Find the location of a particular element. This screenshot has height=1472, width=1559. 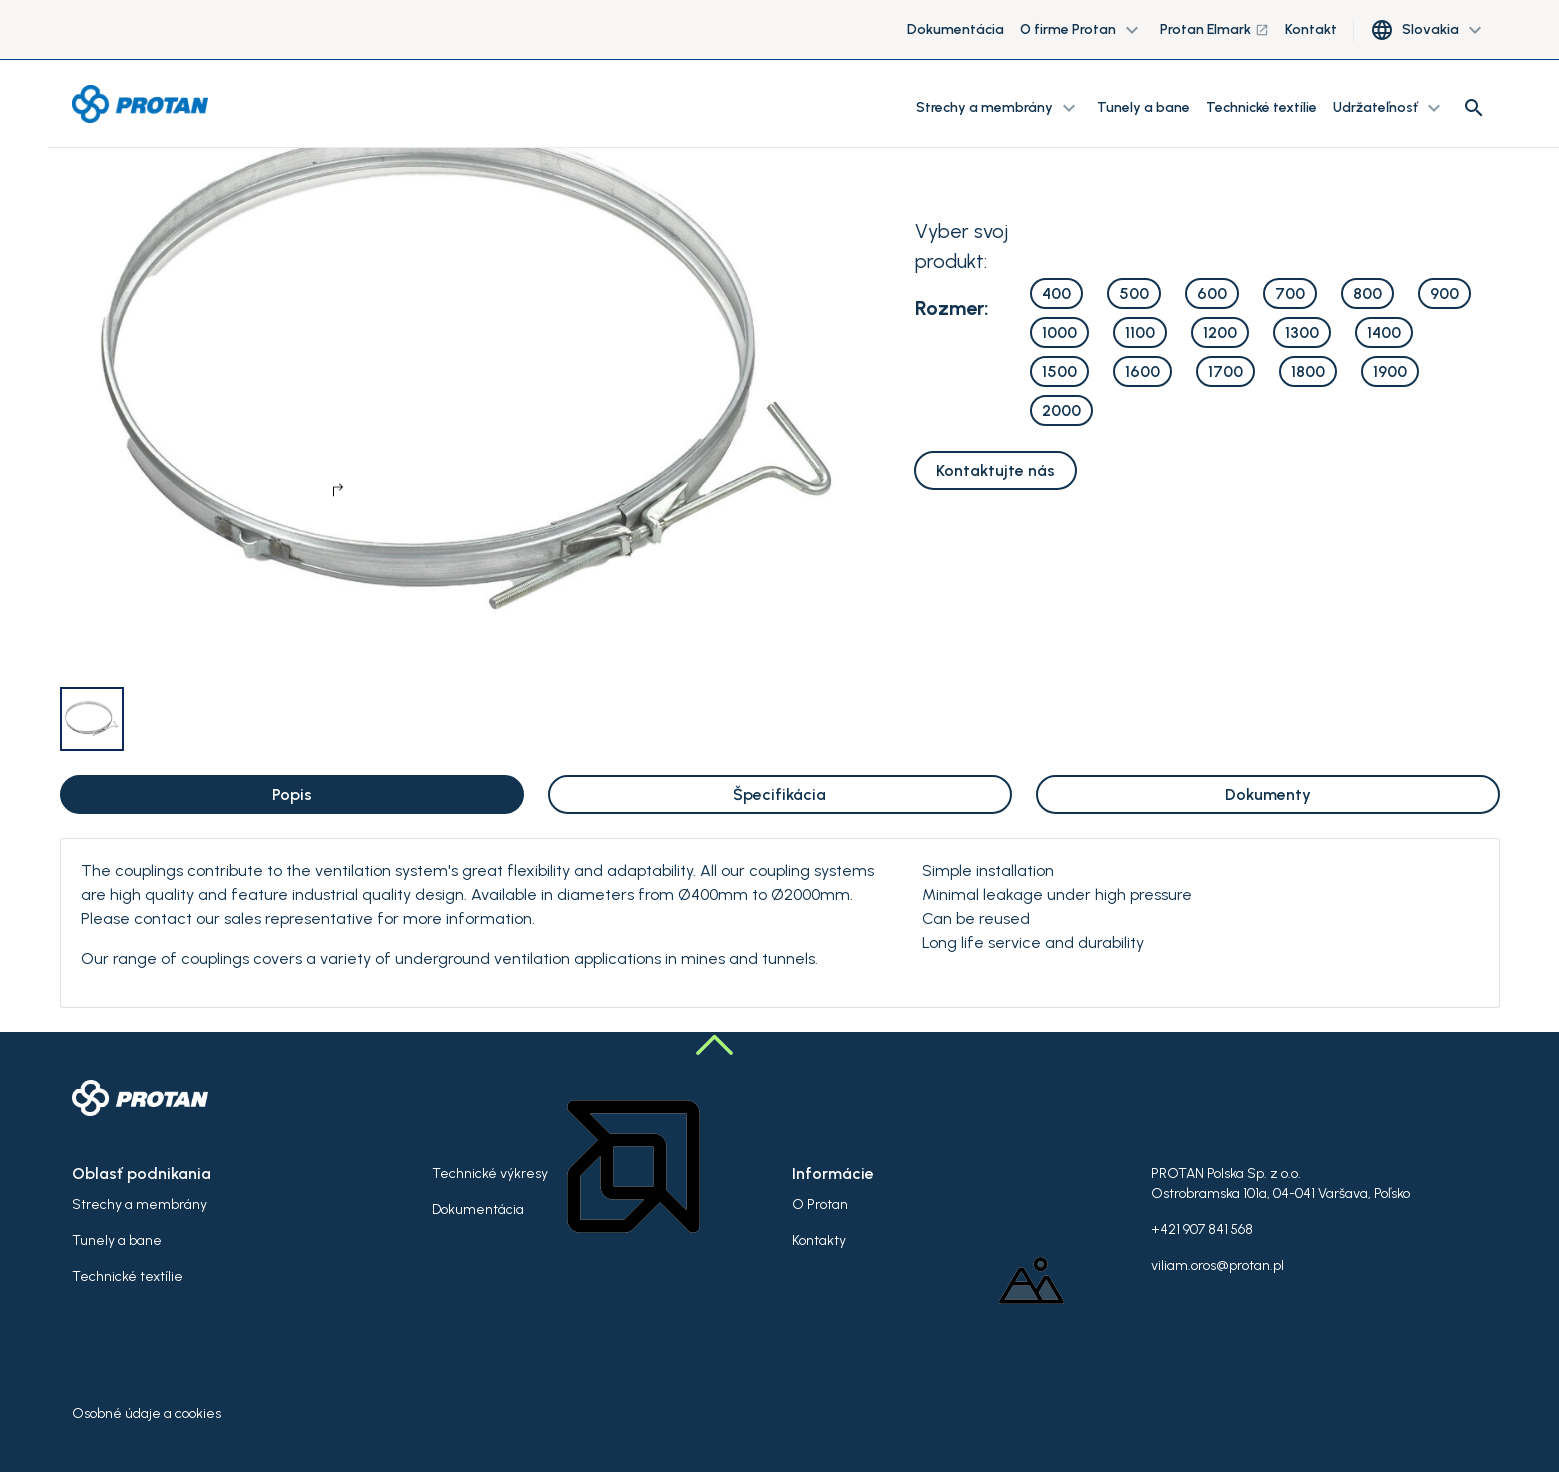

forward or share content is located at coordinates (337, 490).